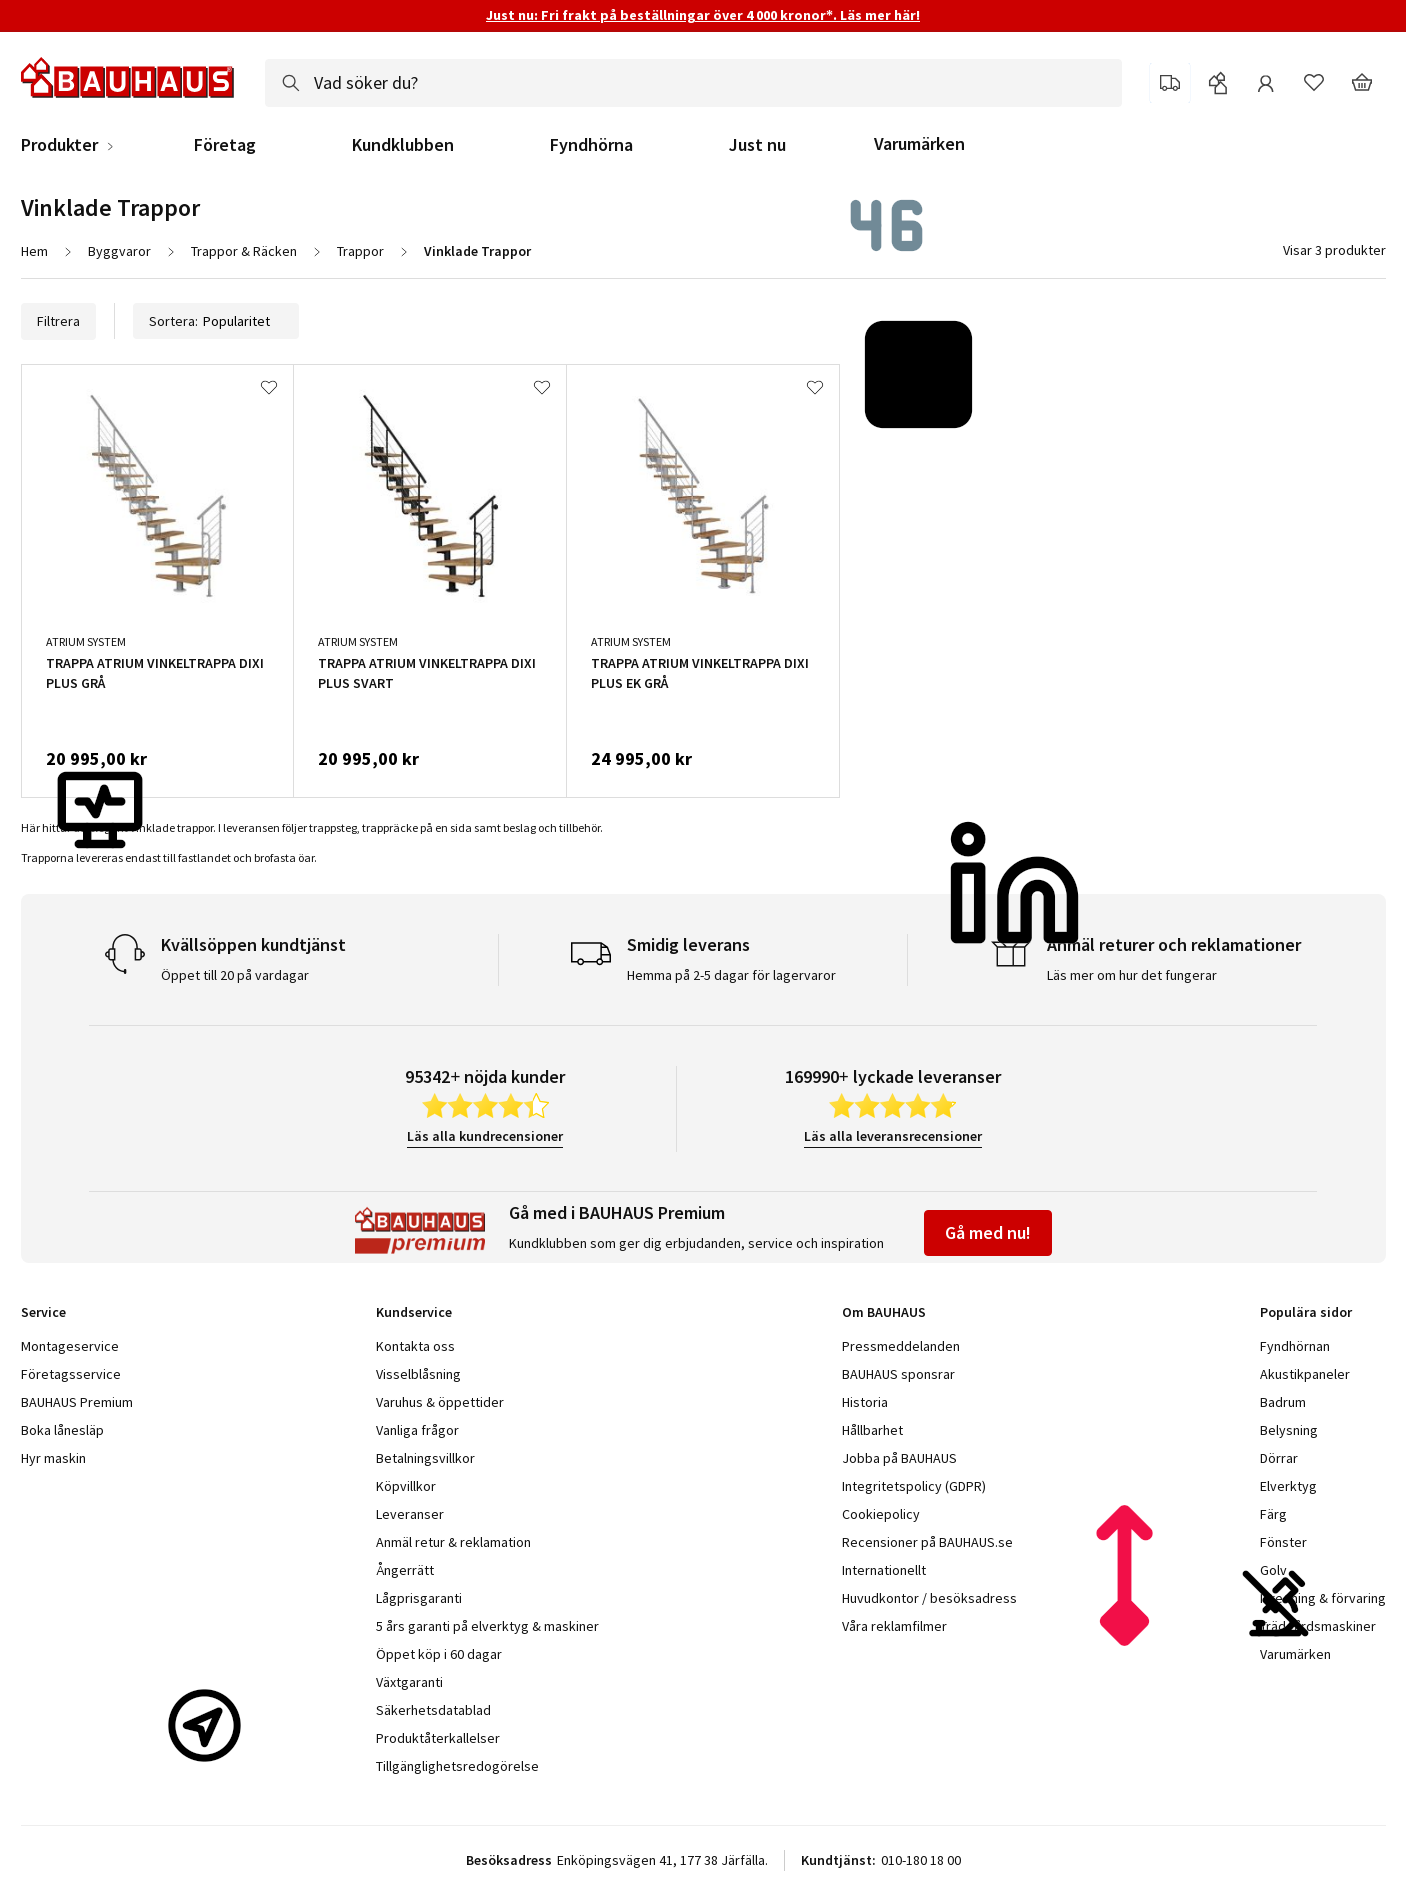 Image resolution: width=1406 pixels, height=1895 pixels. Describe the element at coordinates (1014, 885) in the screenshot. I see `visit linkedin profile` at that location.